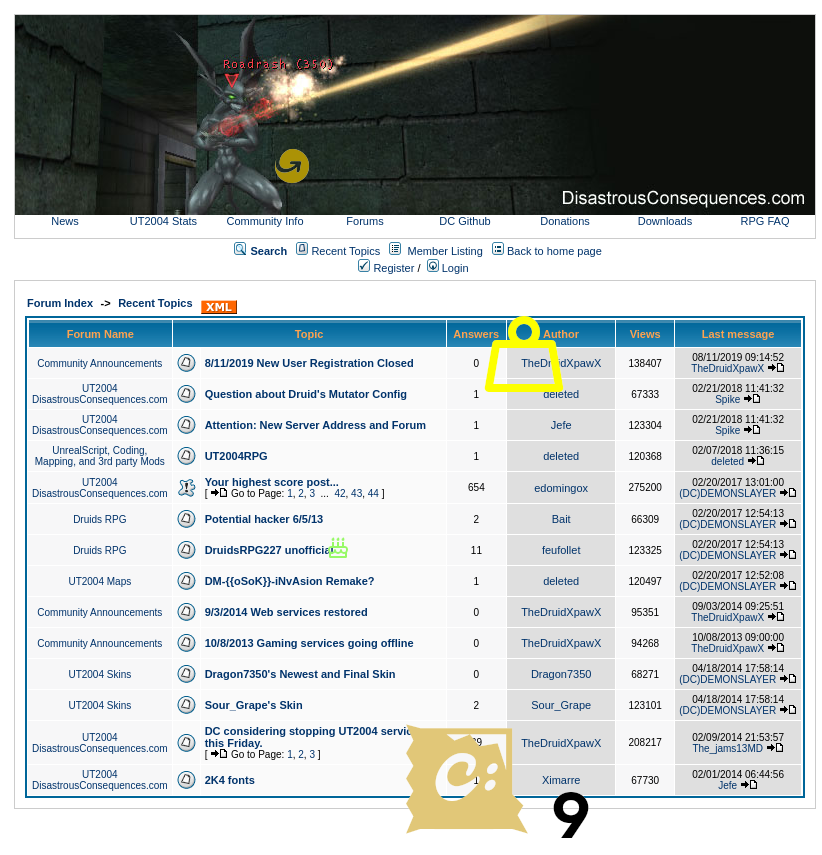 The image size is (822, 855). What do you see at coordinates (524, 356) in the screenshot?
I see `view item weight or mass` at bounding box center [524, 356].